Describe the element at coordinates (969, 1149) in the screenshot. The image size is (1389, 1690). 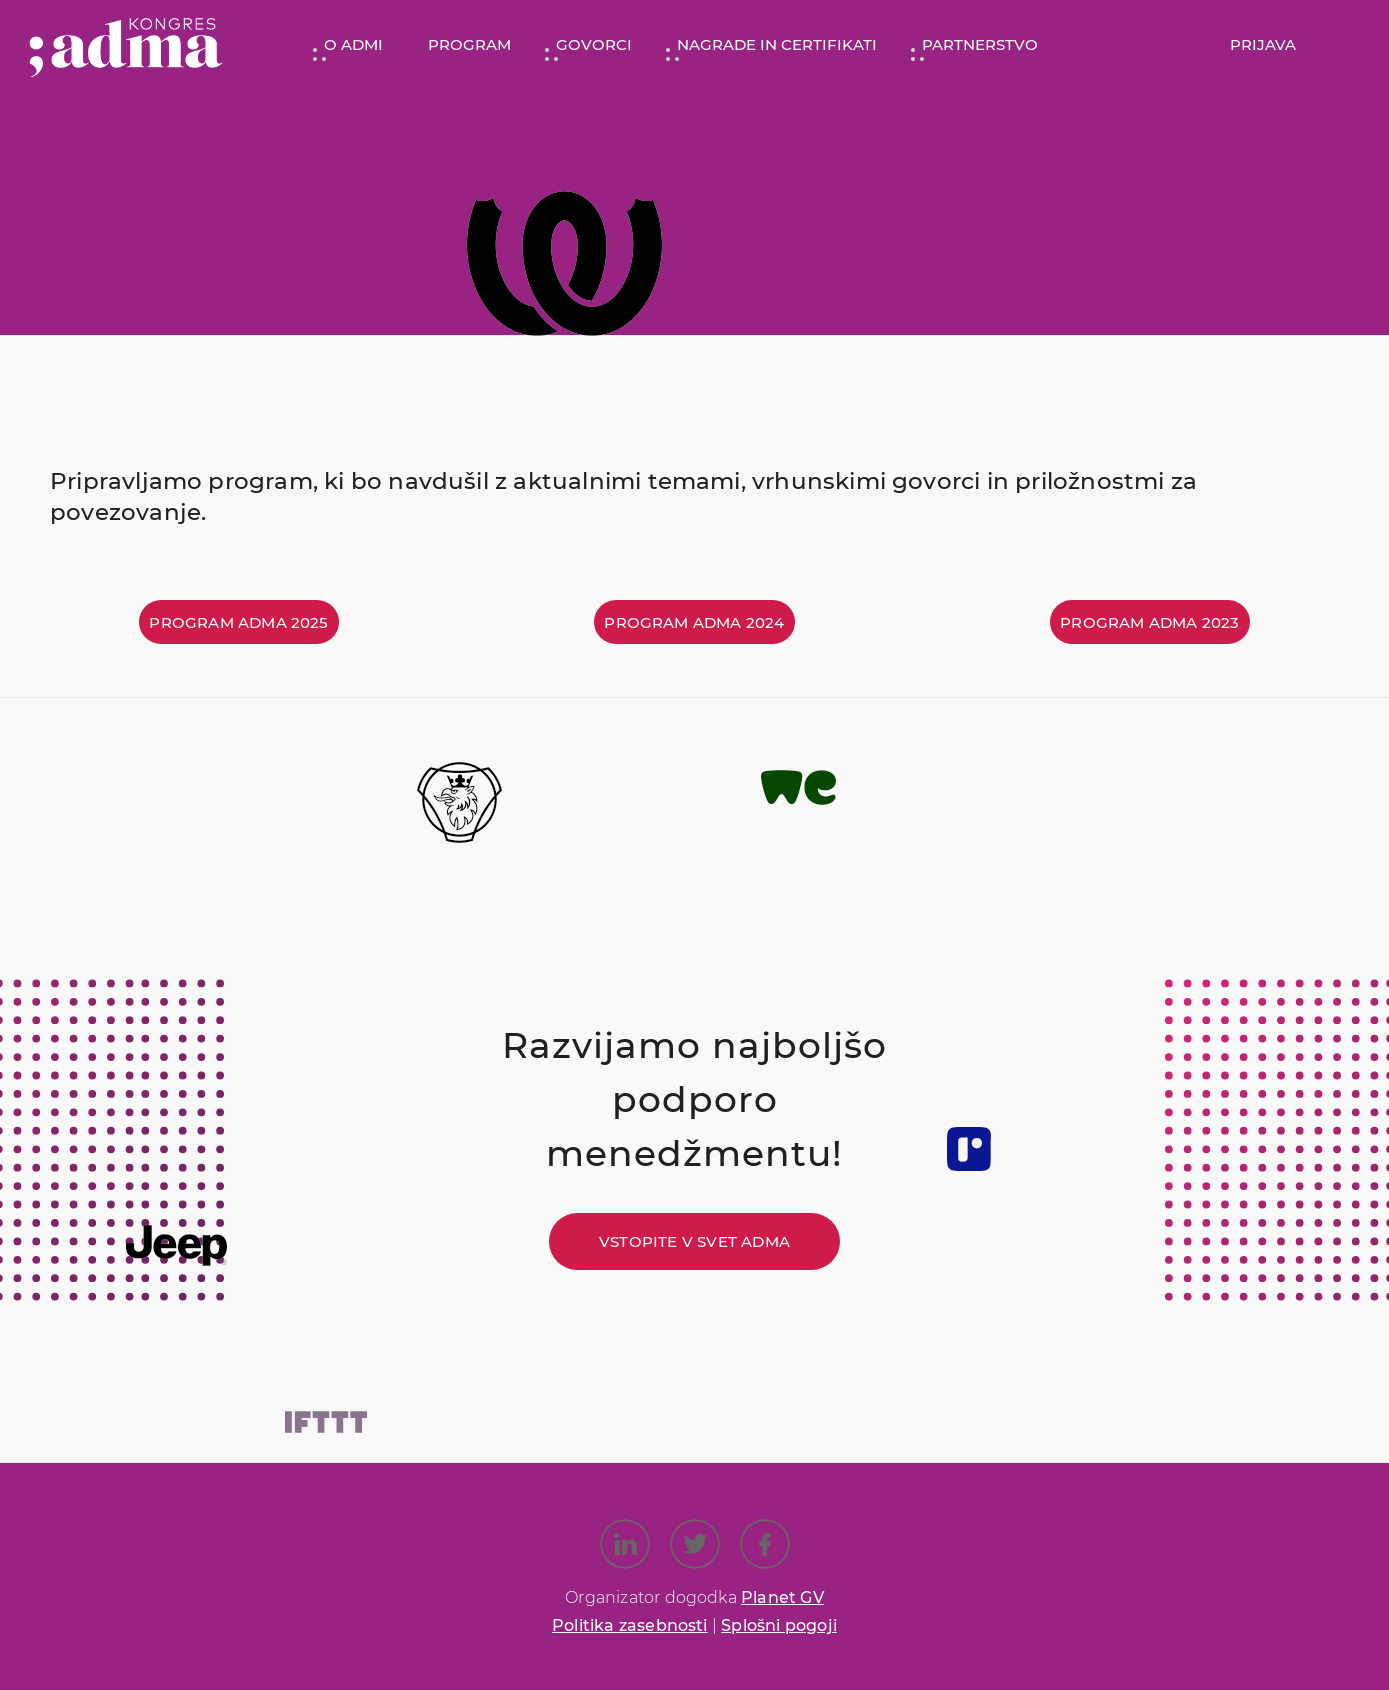
I see `rescript programming language logo` at that location.